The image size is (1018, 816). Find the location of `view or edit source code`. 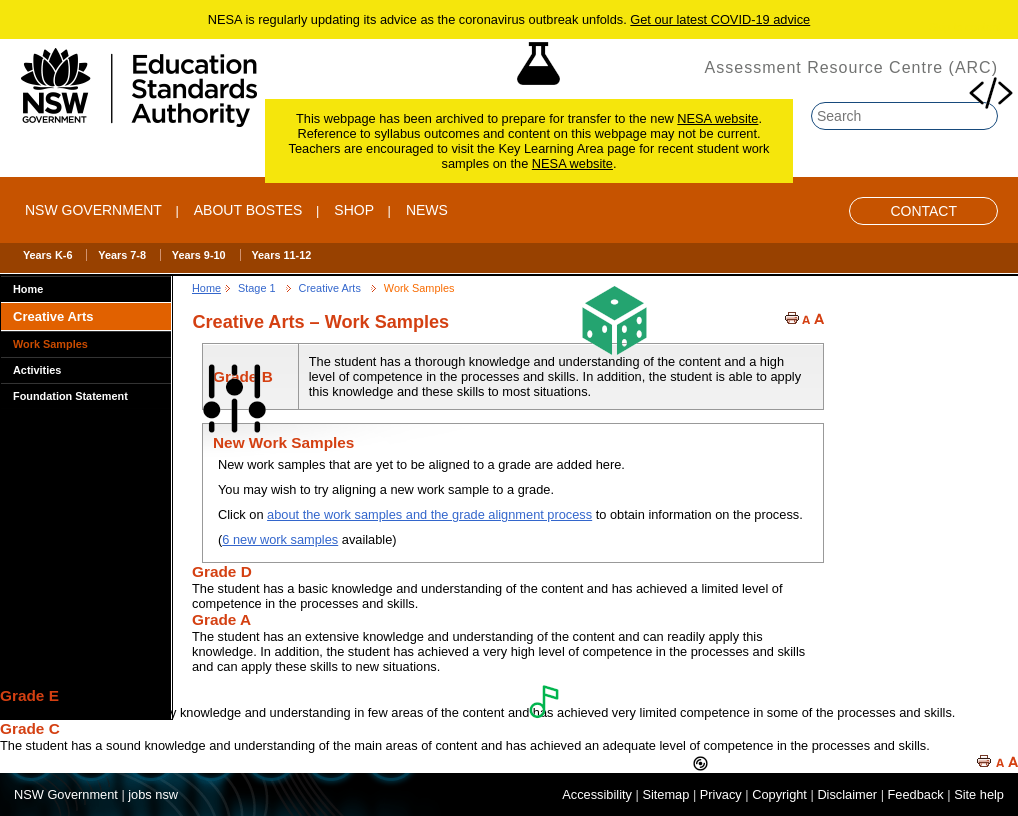

view or edit source code is located at coordinates (991, 93).